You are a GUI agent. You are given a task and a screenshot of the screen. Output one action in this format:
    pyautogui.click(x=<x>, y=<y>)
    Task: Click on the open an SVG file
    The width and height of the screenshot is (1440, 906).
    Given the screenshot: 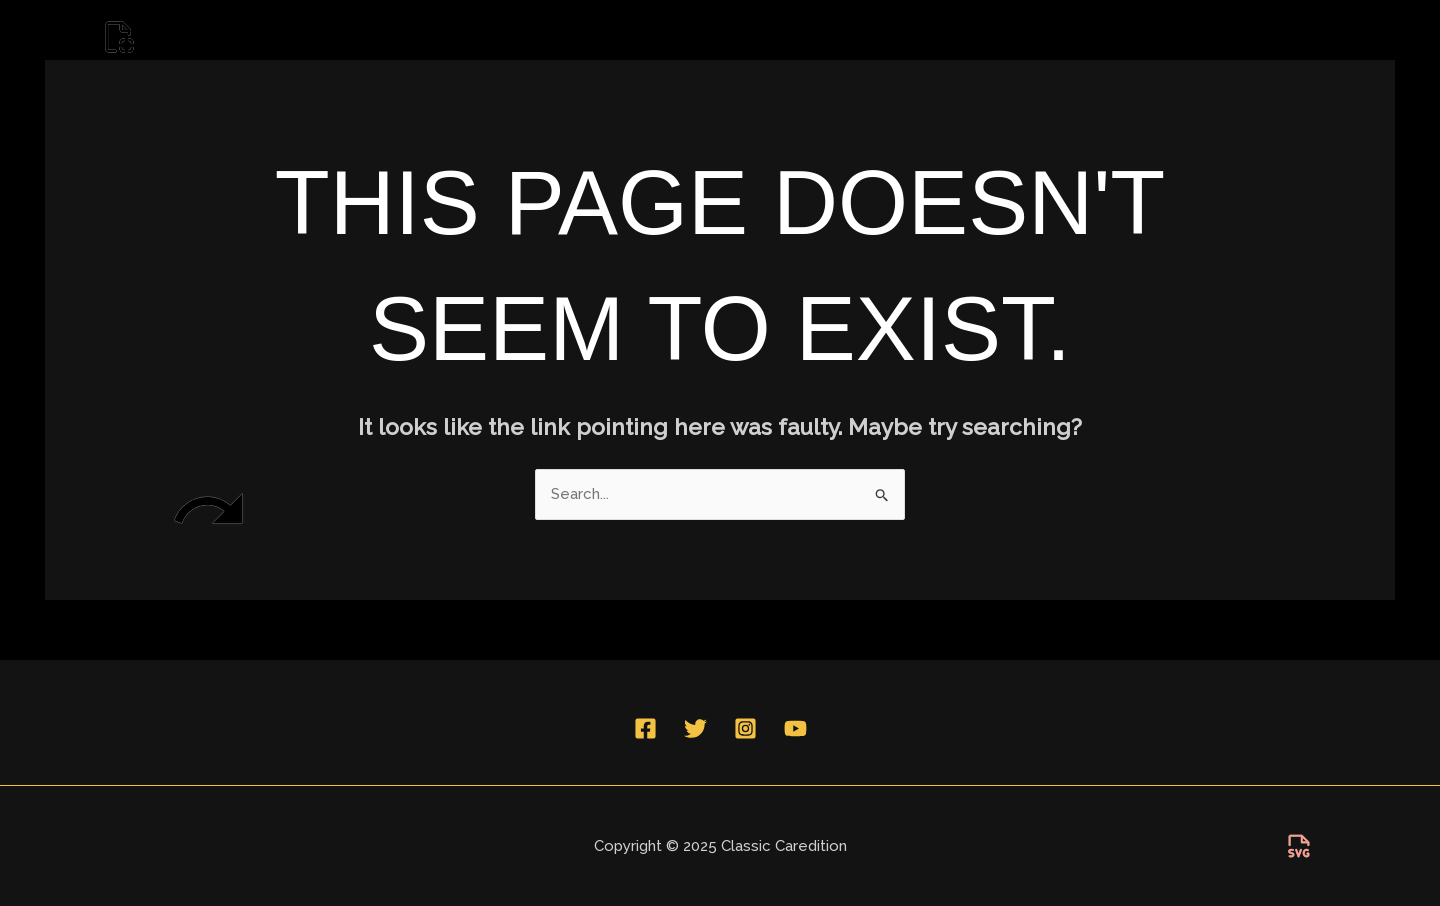 What is the action you would take?
    pyautogui.click(x=1299, y=847)
    